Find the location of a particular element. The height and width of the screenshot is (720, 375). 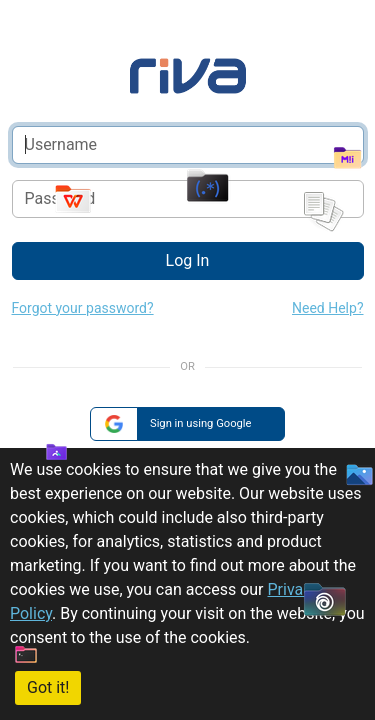

open WPS Office documents folder is located at coordinates (73, 200).